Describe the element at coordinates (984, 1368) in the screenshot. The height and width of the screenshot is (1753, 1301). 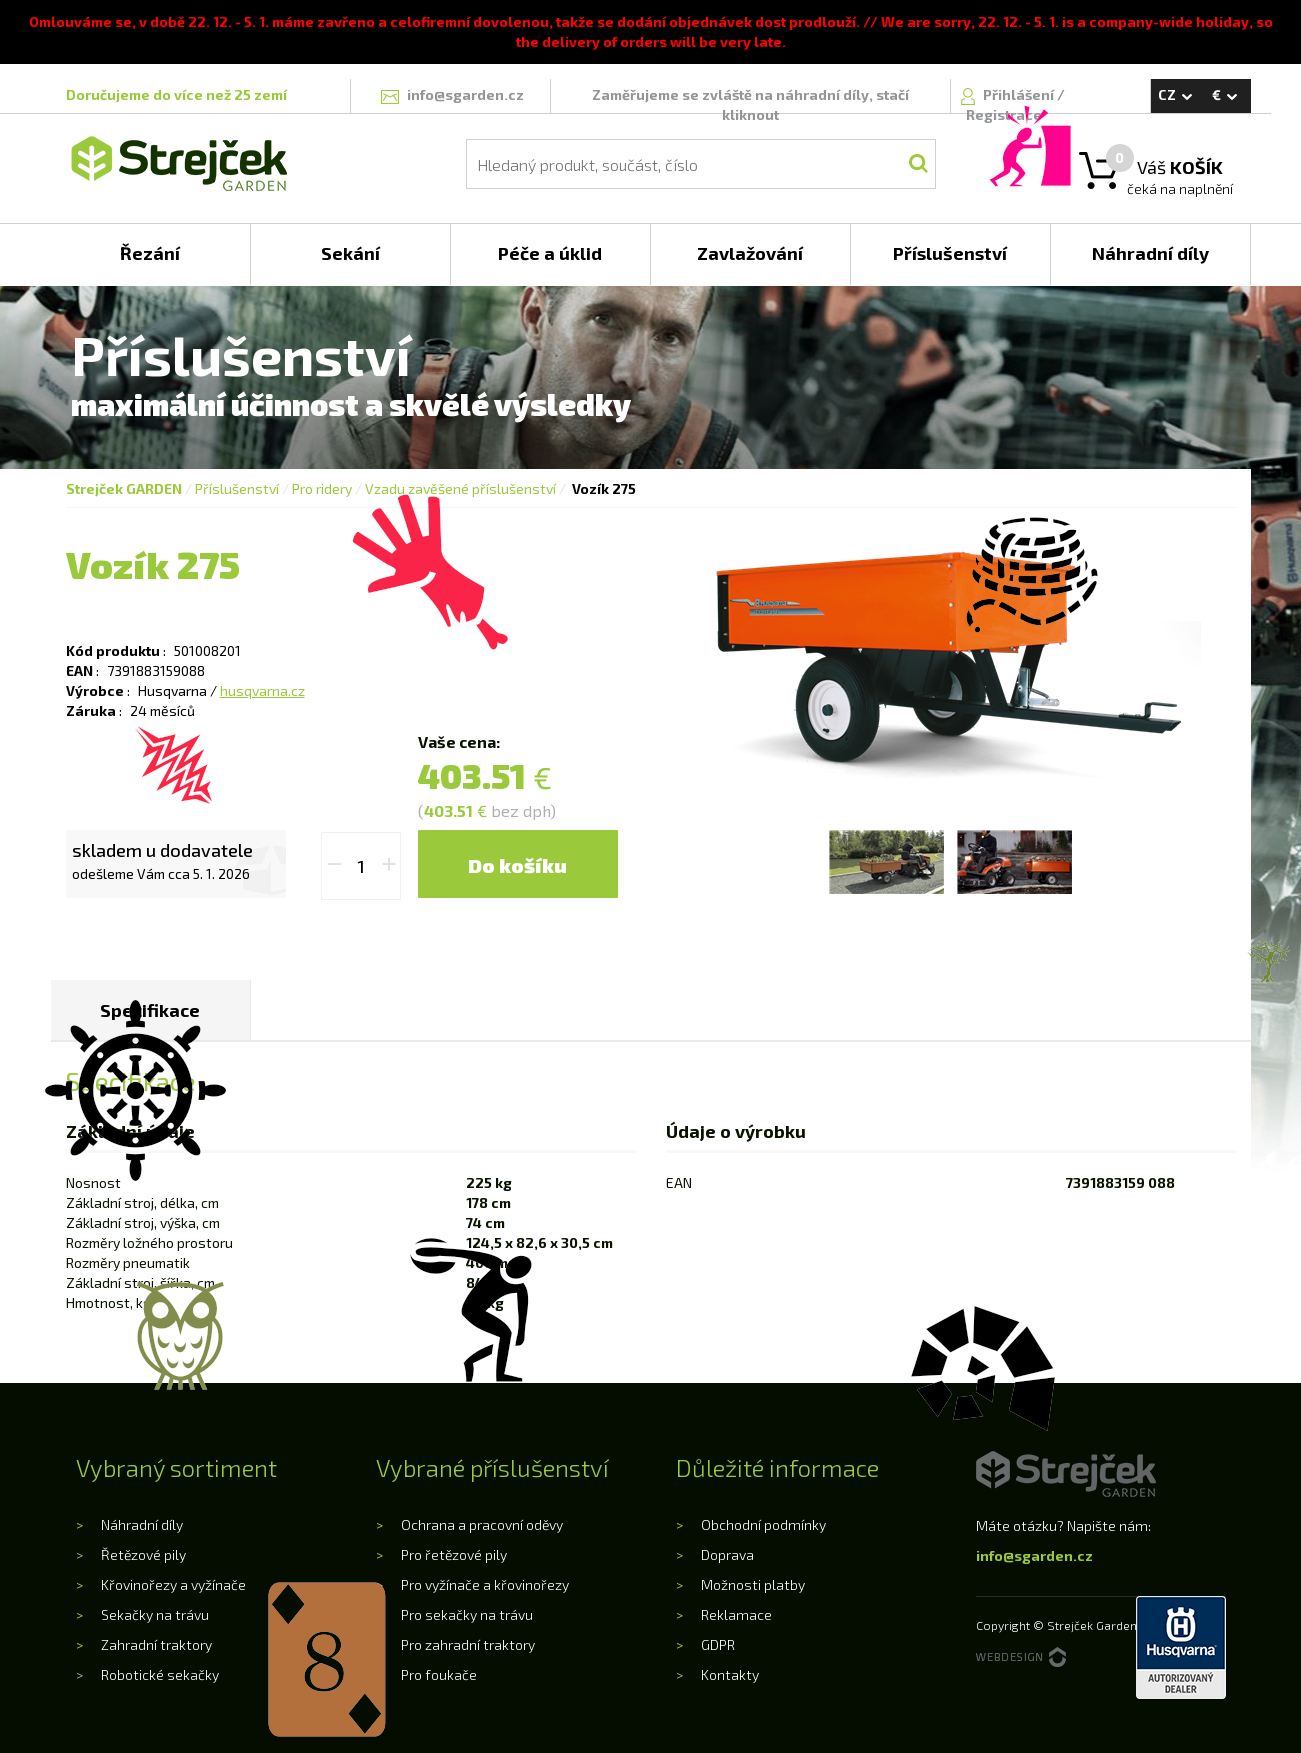
I see `decorative shell or fossil collectible item` at that location.